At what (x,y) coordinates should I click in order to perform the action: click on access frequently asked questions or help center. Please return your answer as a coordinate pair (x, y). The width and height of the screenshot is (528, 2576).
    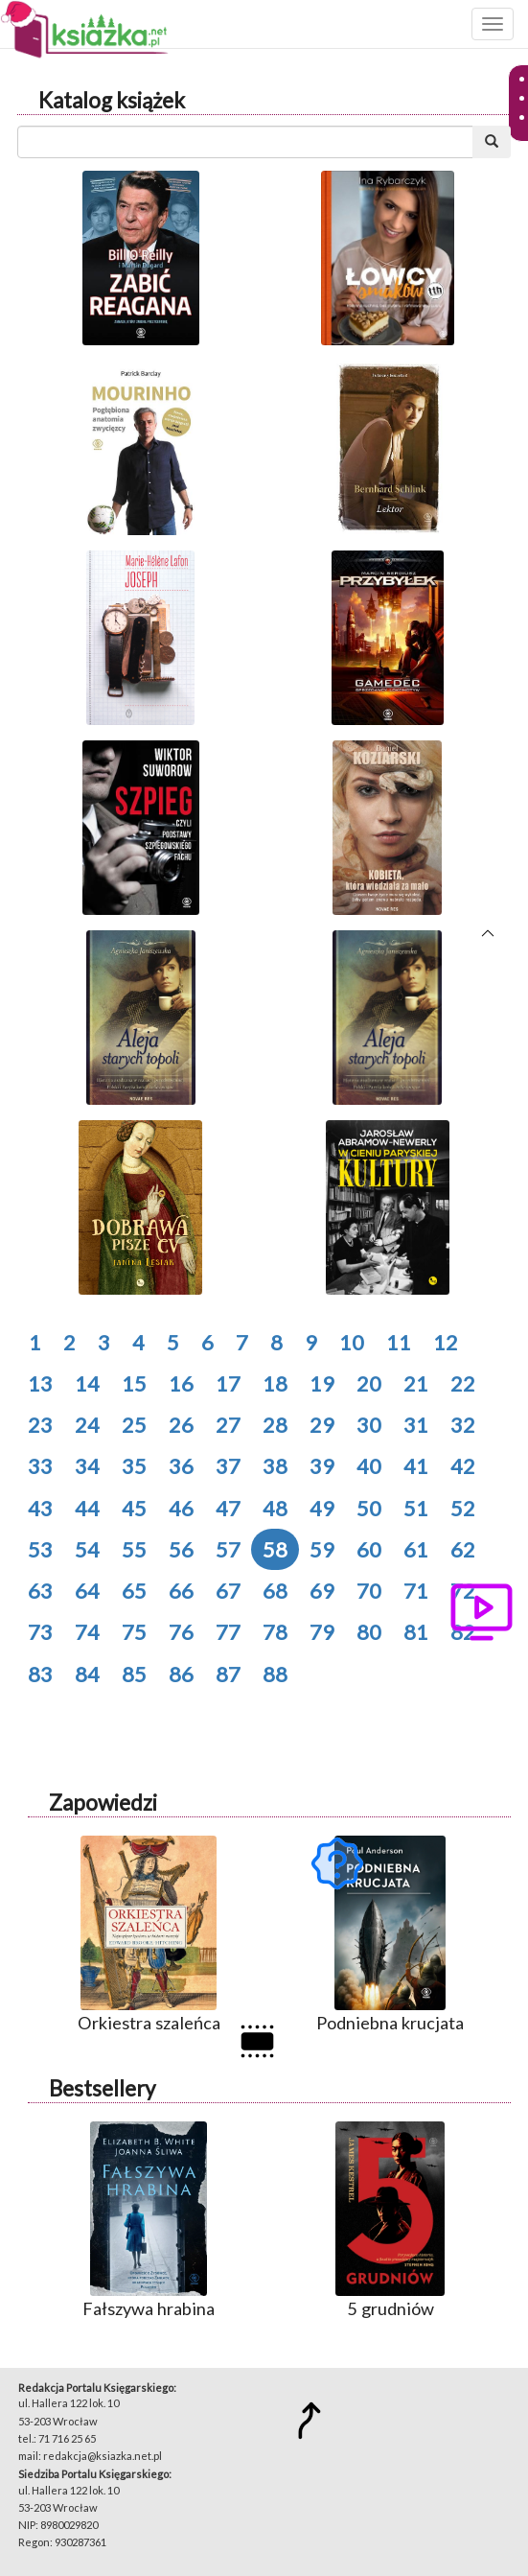
    Looking at the image, I should click on (337, 1863).